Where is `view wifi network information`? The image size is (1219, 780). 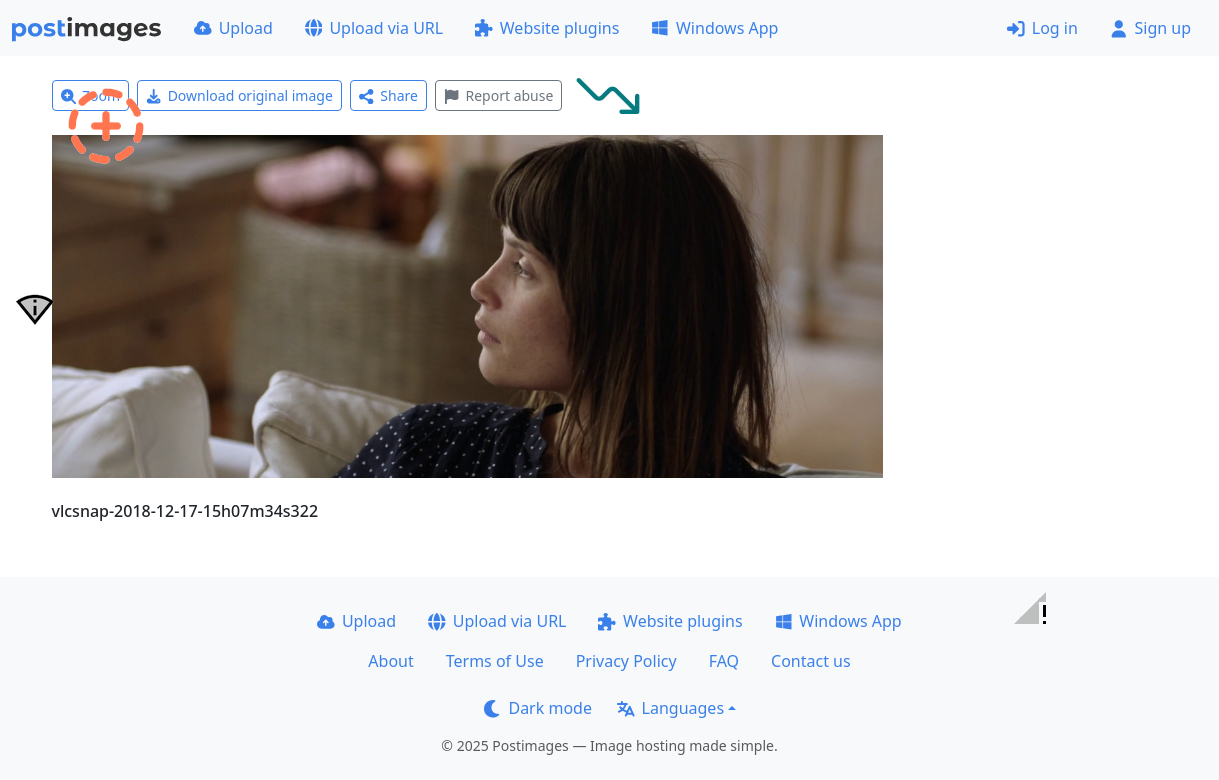
view wifi network information is located at coordinates (35, 309).